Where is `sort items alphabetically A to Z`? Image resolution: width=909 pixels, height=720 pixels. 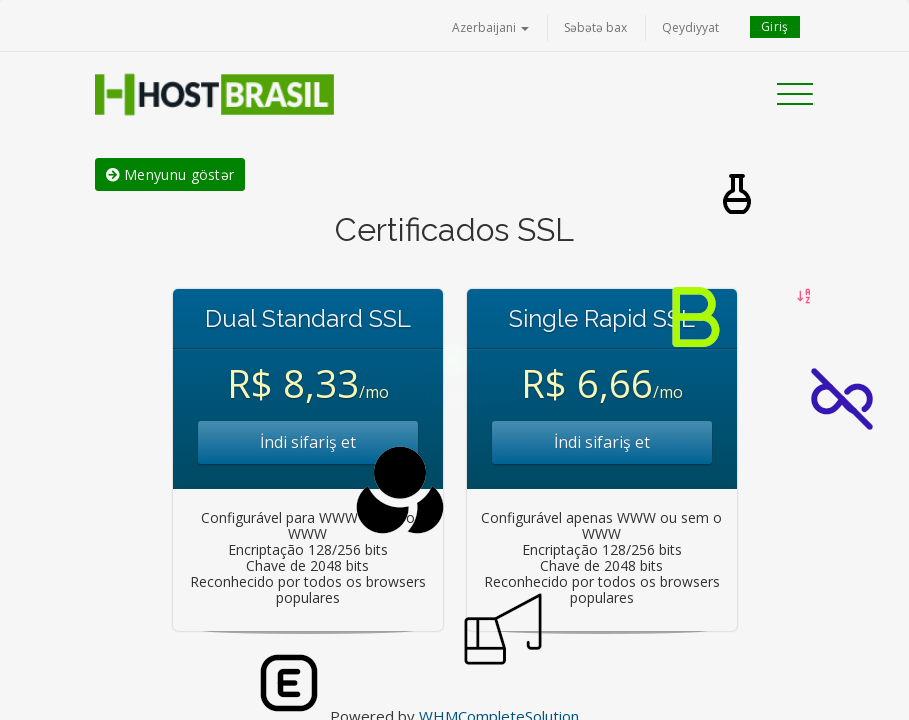 sort items alphabetically A to Z is located at coordinates (804, 296).